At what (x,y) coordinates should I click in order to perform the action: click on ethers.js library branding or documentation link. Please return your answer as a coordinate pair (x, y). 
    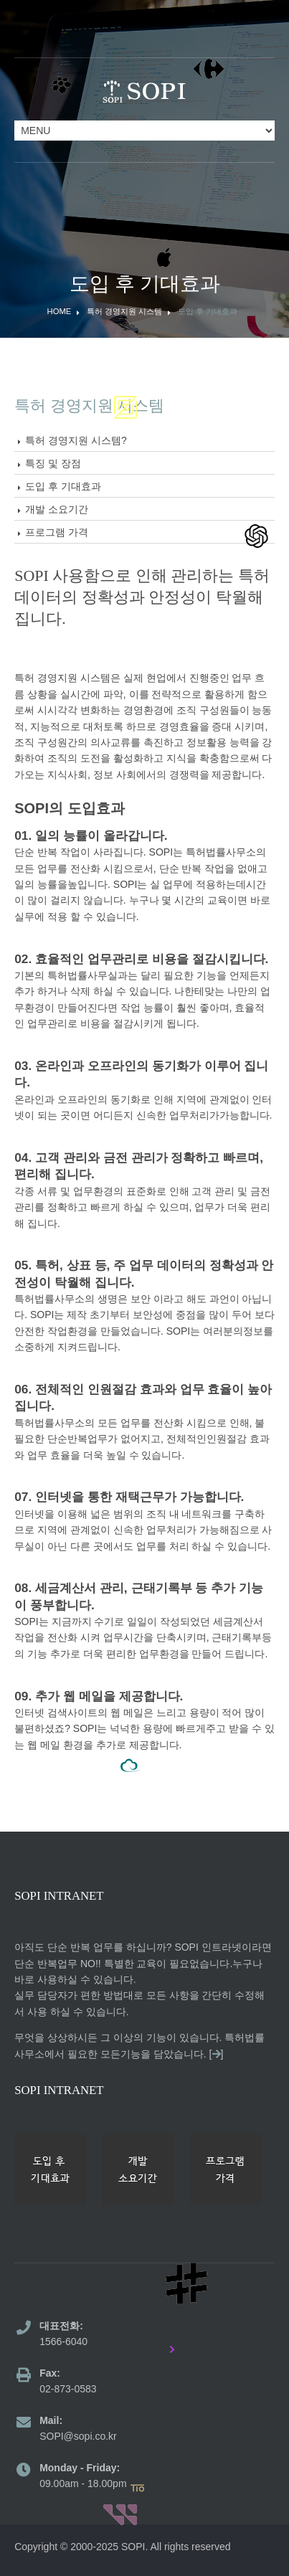
    Looking at the image, I should click on (131, 1765).